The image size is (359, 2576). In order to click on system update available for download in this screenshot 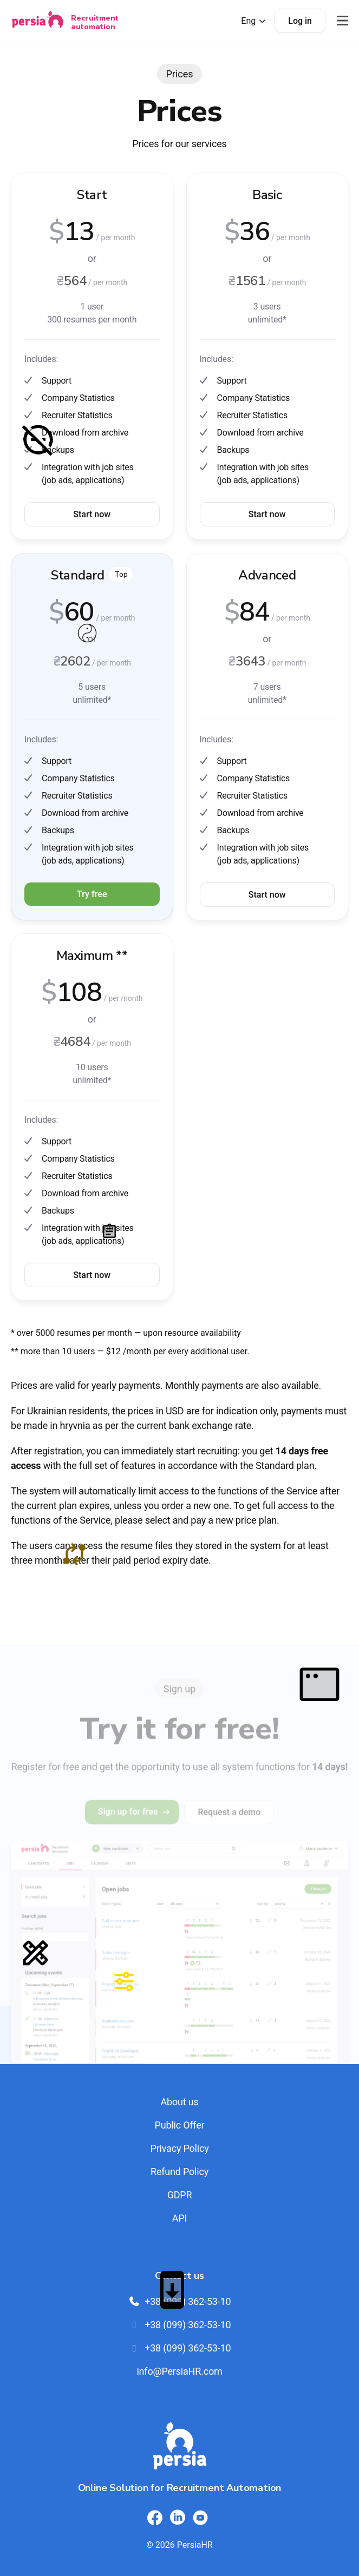, I will do `click(172, 2290)`.